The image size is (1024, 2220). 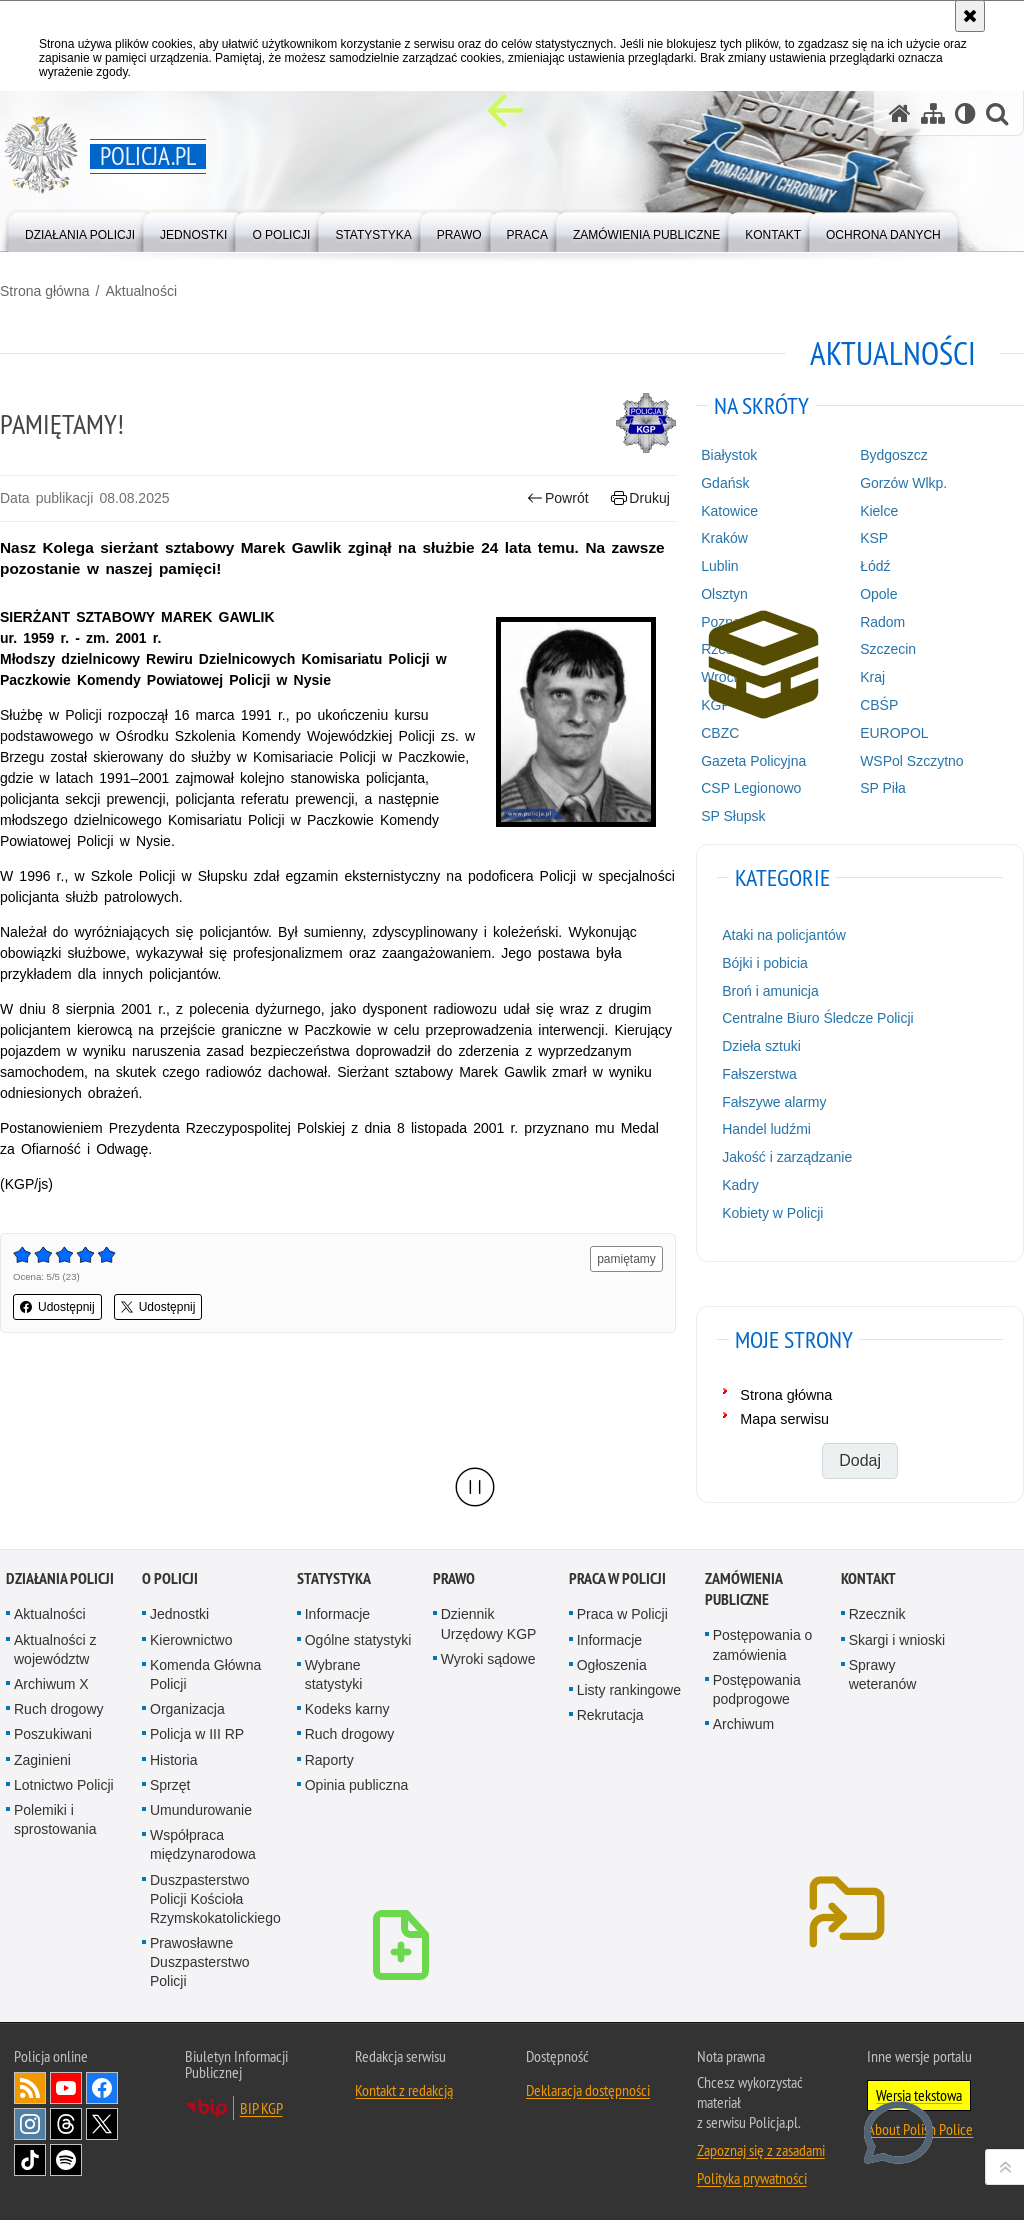 I want to click on open messaging or chat, so click(x=898, y=2132).